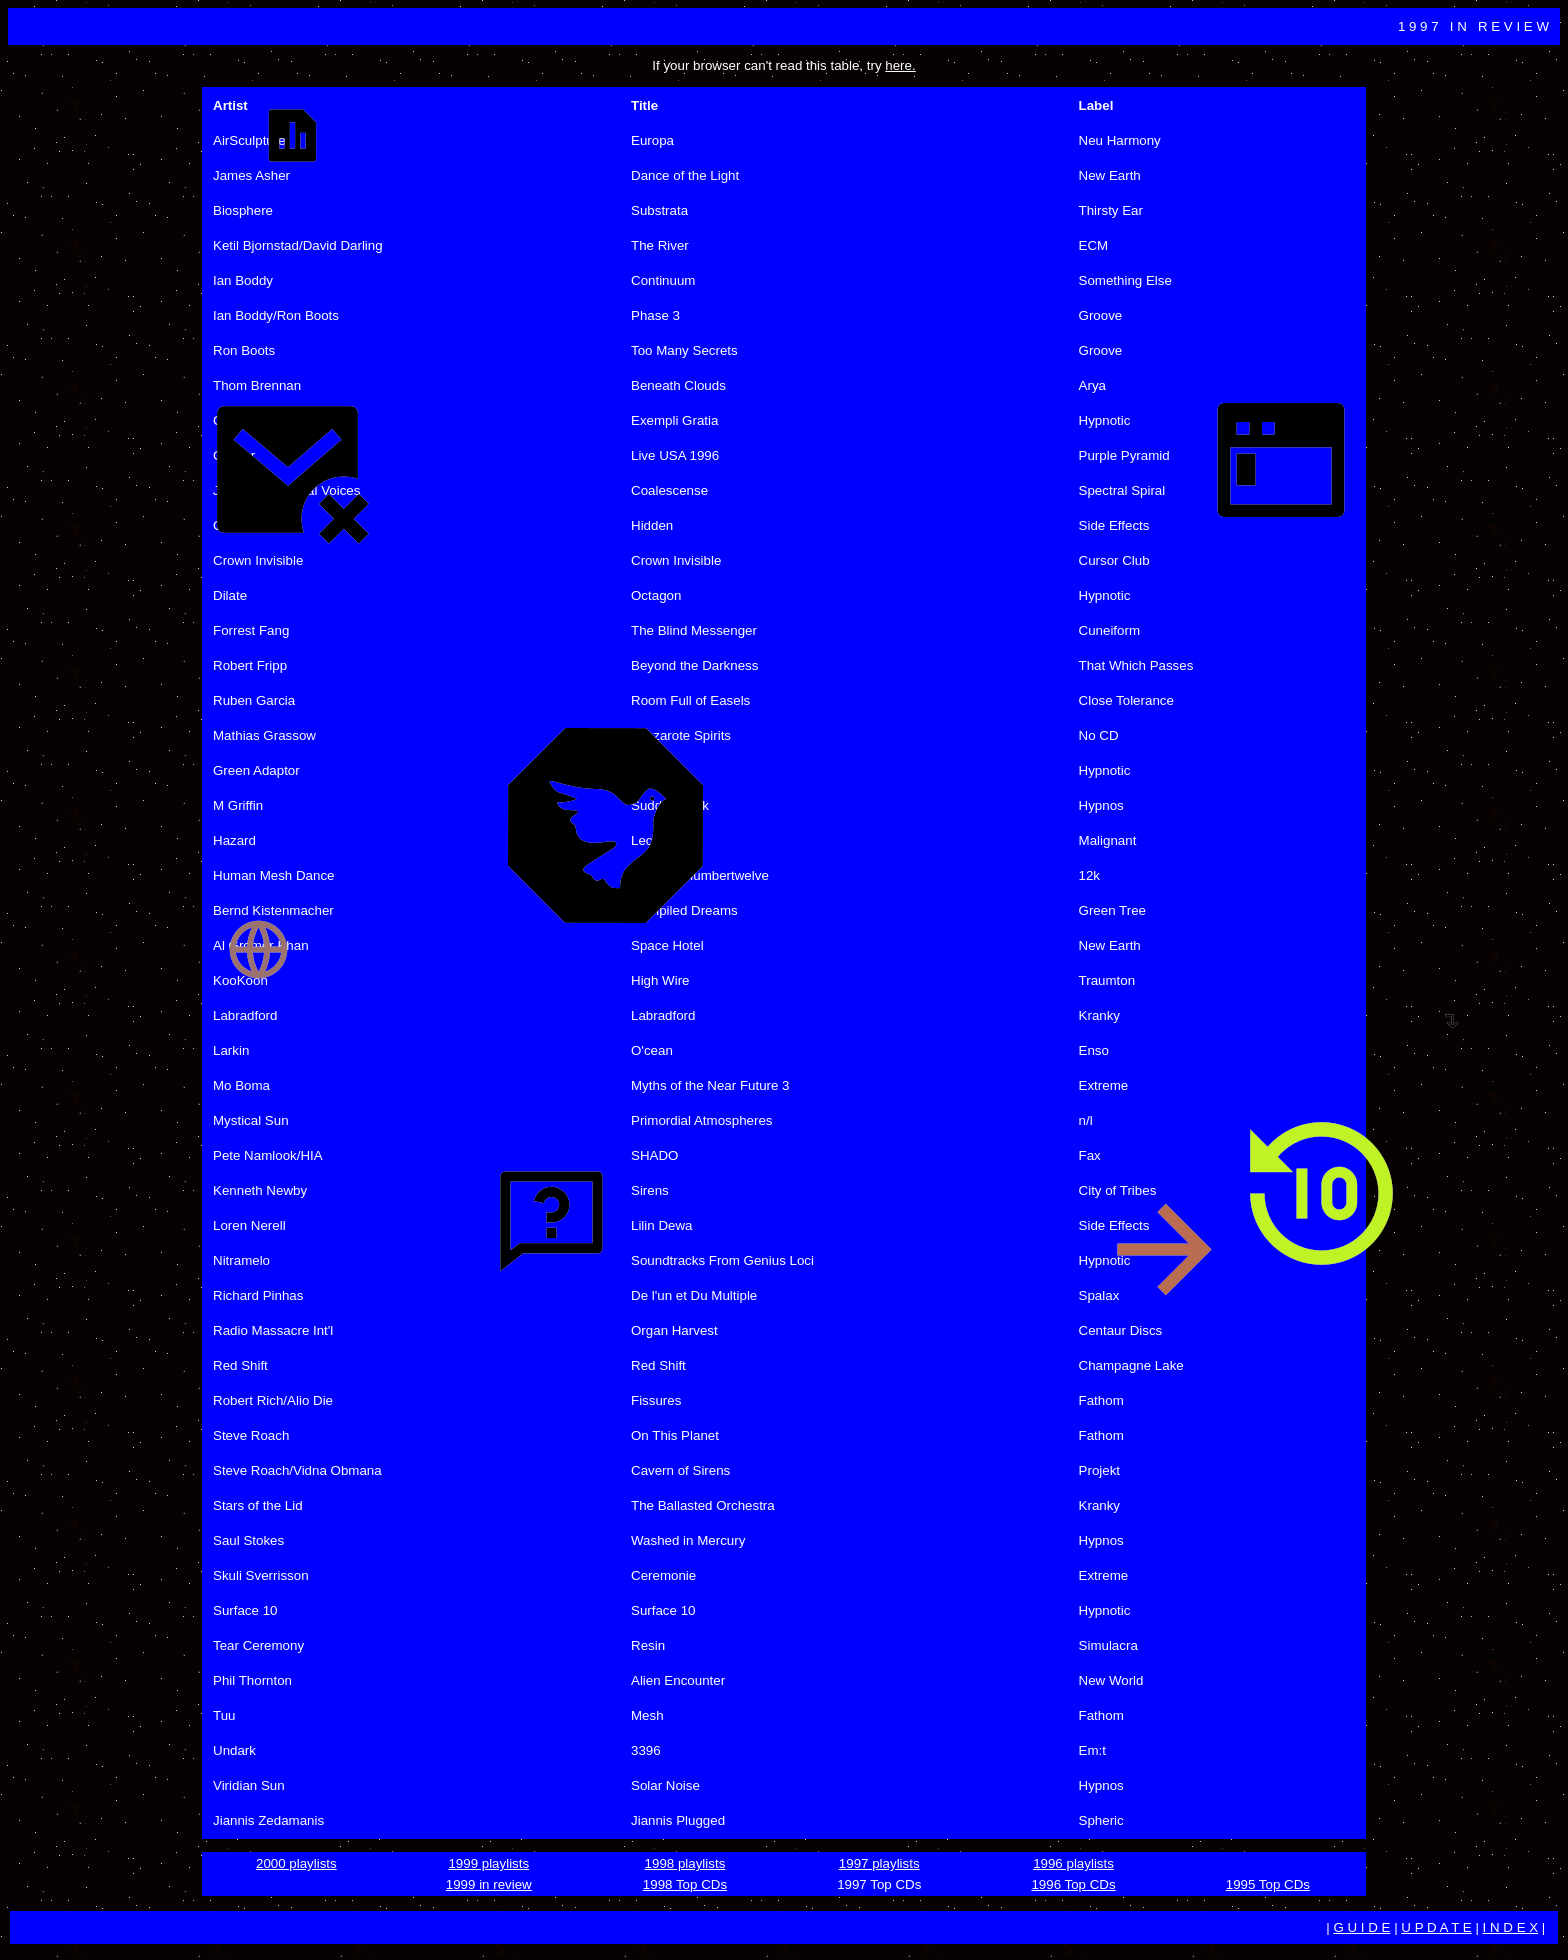 Image resolution: width=1568 pixels, height=1960 pixels. What do you see at coordinates (1281, 460) in the screenshot?
I see `open terminal or command line interface` at bounding box center [1281, 460].